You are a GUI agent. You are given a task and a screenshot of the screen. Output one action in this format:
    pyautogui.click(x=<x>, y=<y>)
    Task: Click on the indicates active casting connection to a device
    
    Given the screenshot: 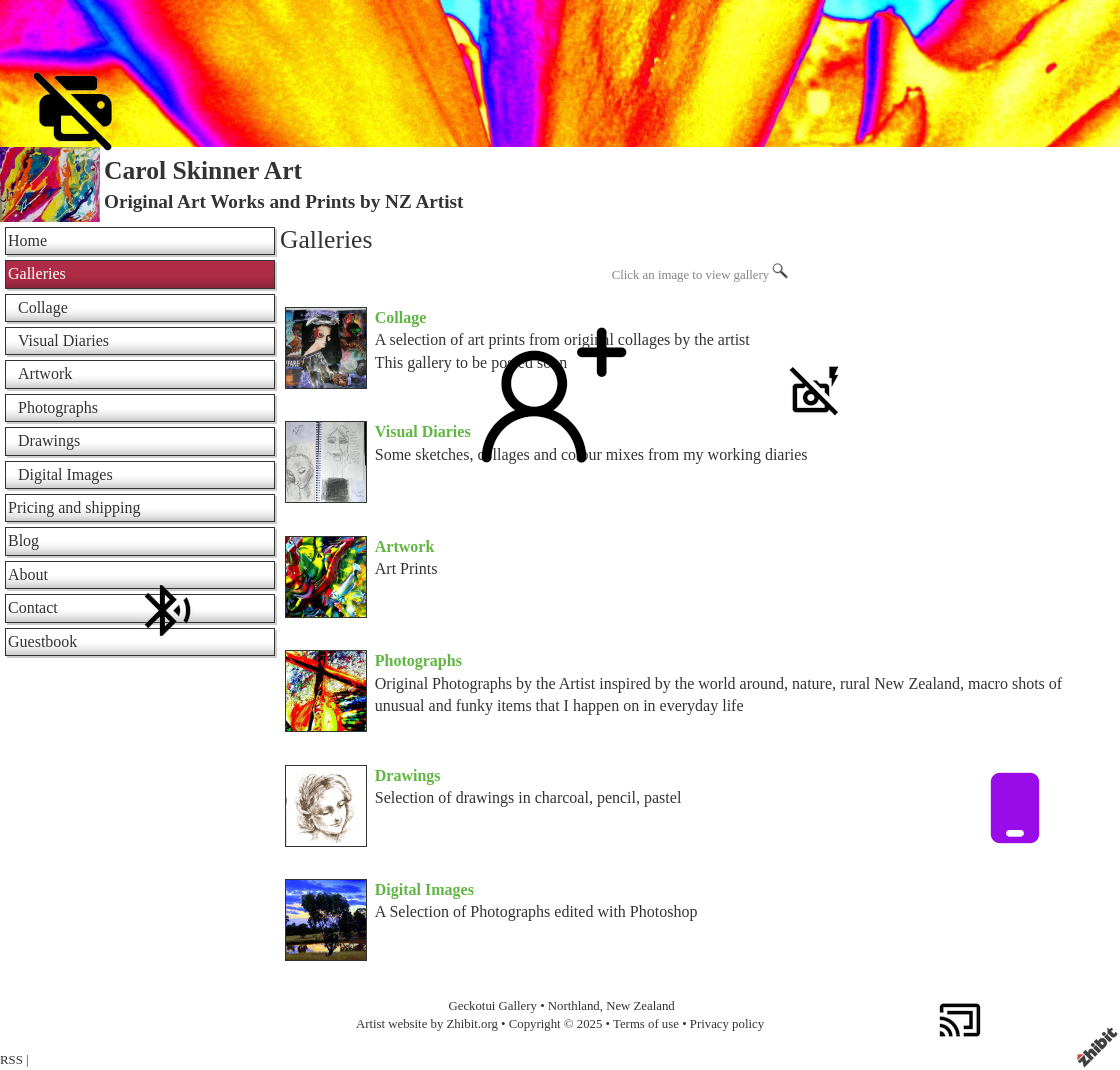 What is the action you would take?
    pyautogui.click(x=960, y=1020)
    